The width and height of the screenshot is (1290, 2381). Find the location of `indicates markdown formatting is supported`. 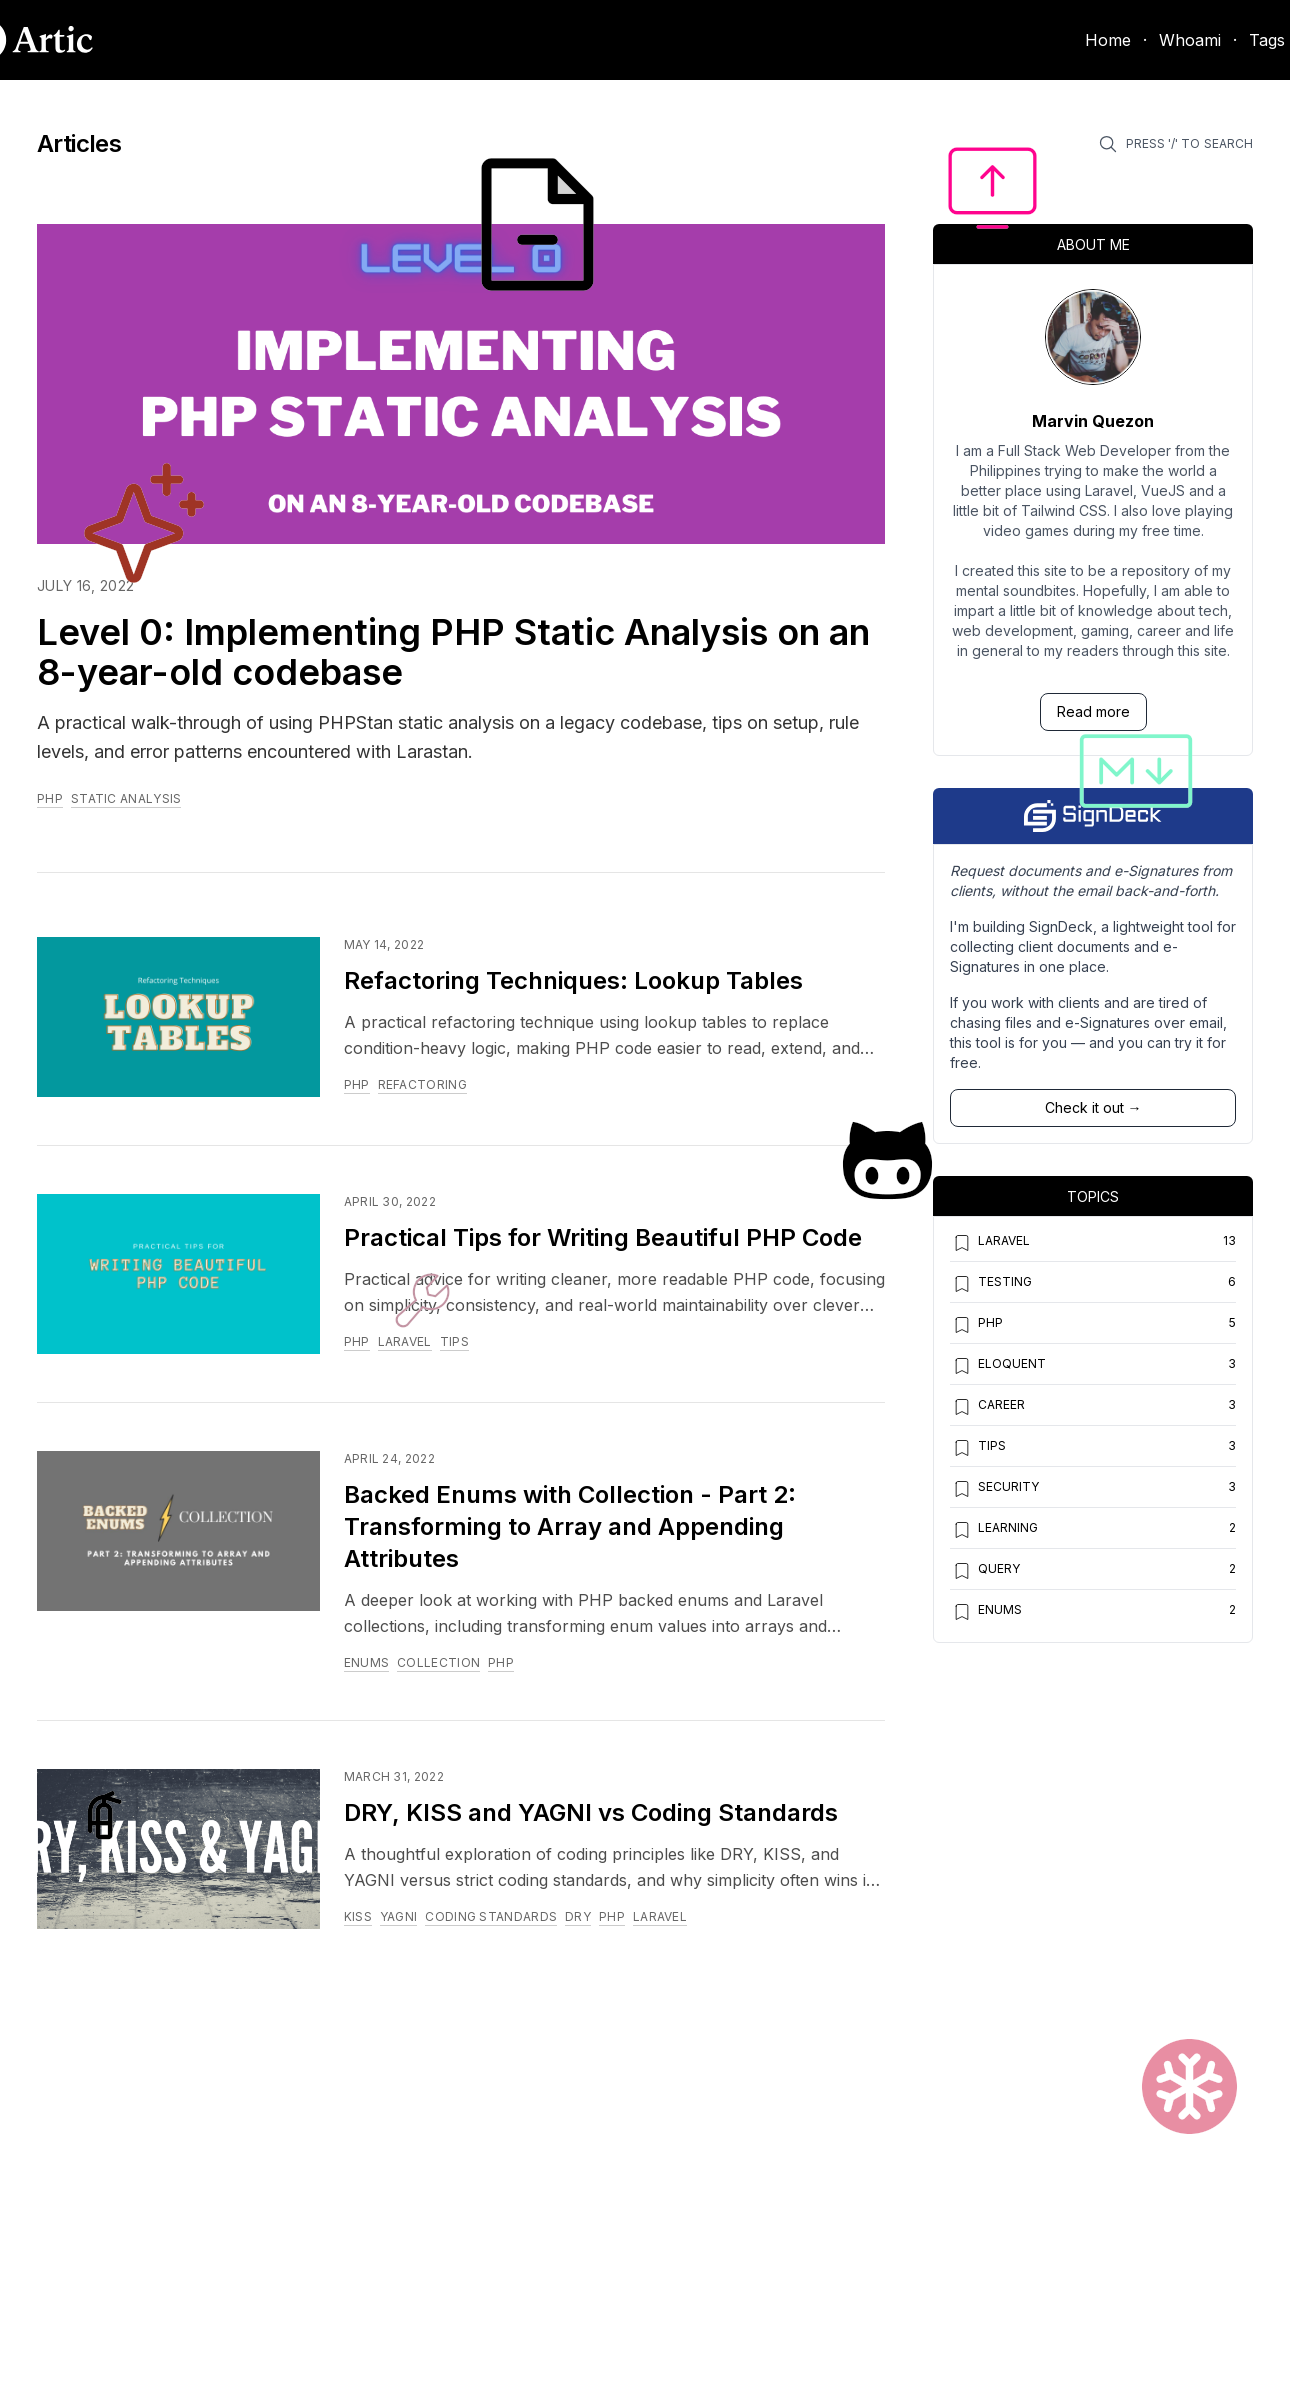

indicates markdown formatting is supported is located at coordinates (1136, 771).